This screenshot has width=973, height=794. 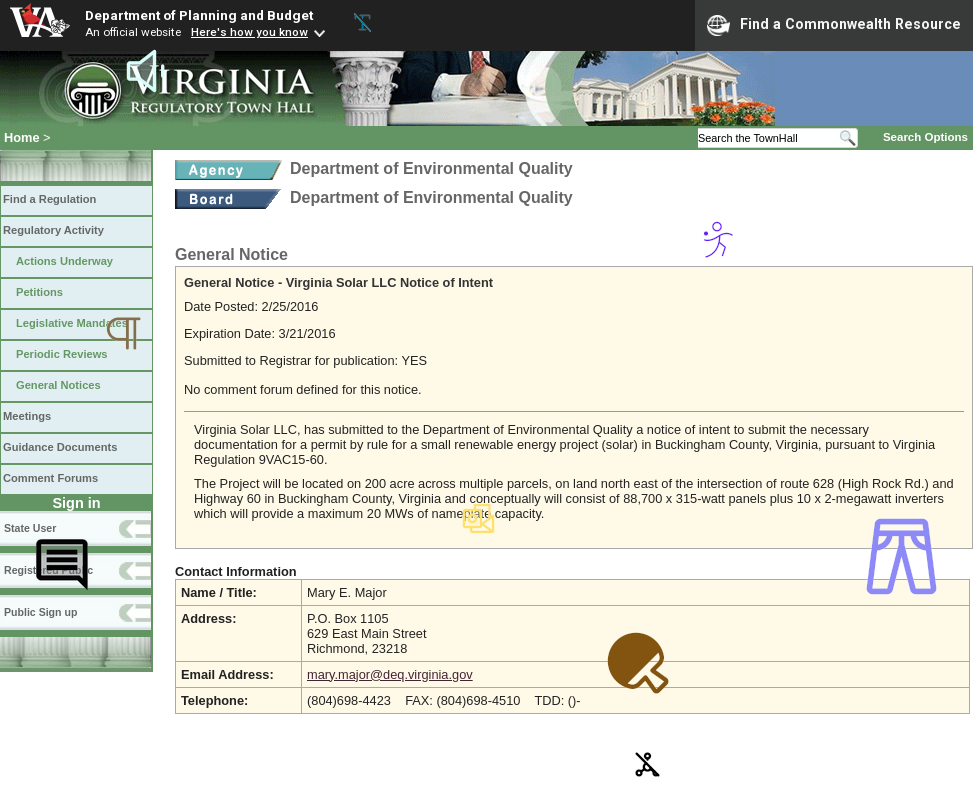 What do you see at coordinates (901, 556) in the screenshot?
I see `browse pants or bottoms in a clothing app` at bounding box center [901, 556].